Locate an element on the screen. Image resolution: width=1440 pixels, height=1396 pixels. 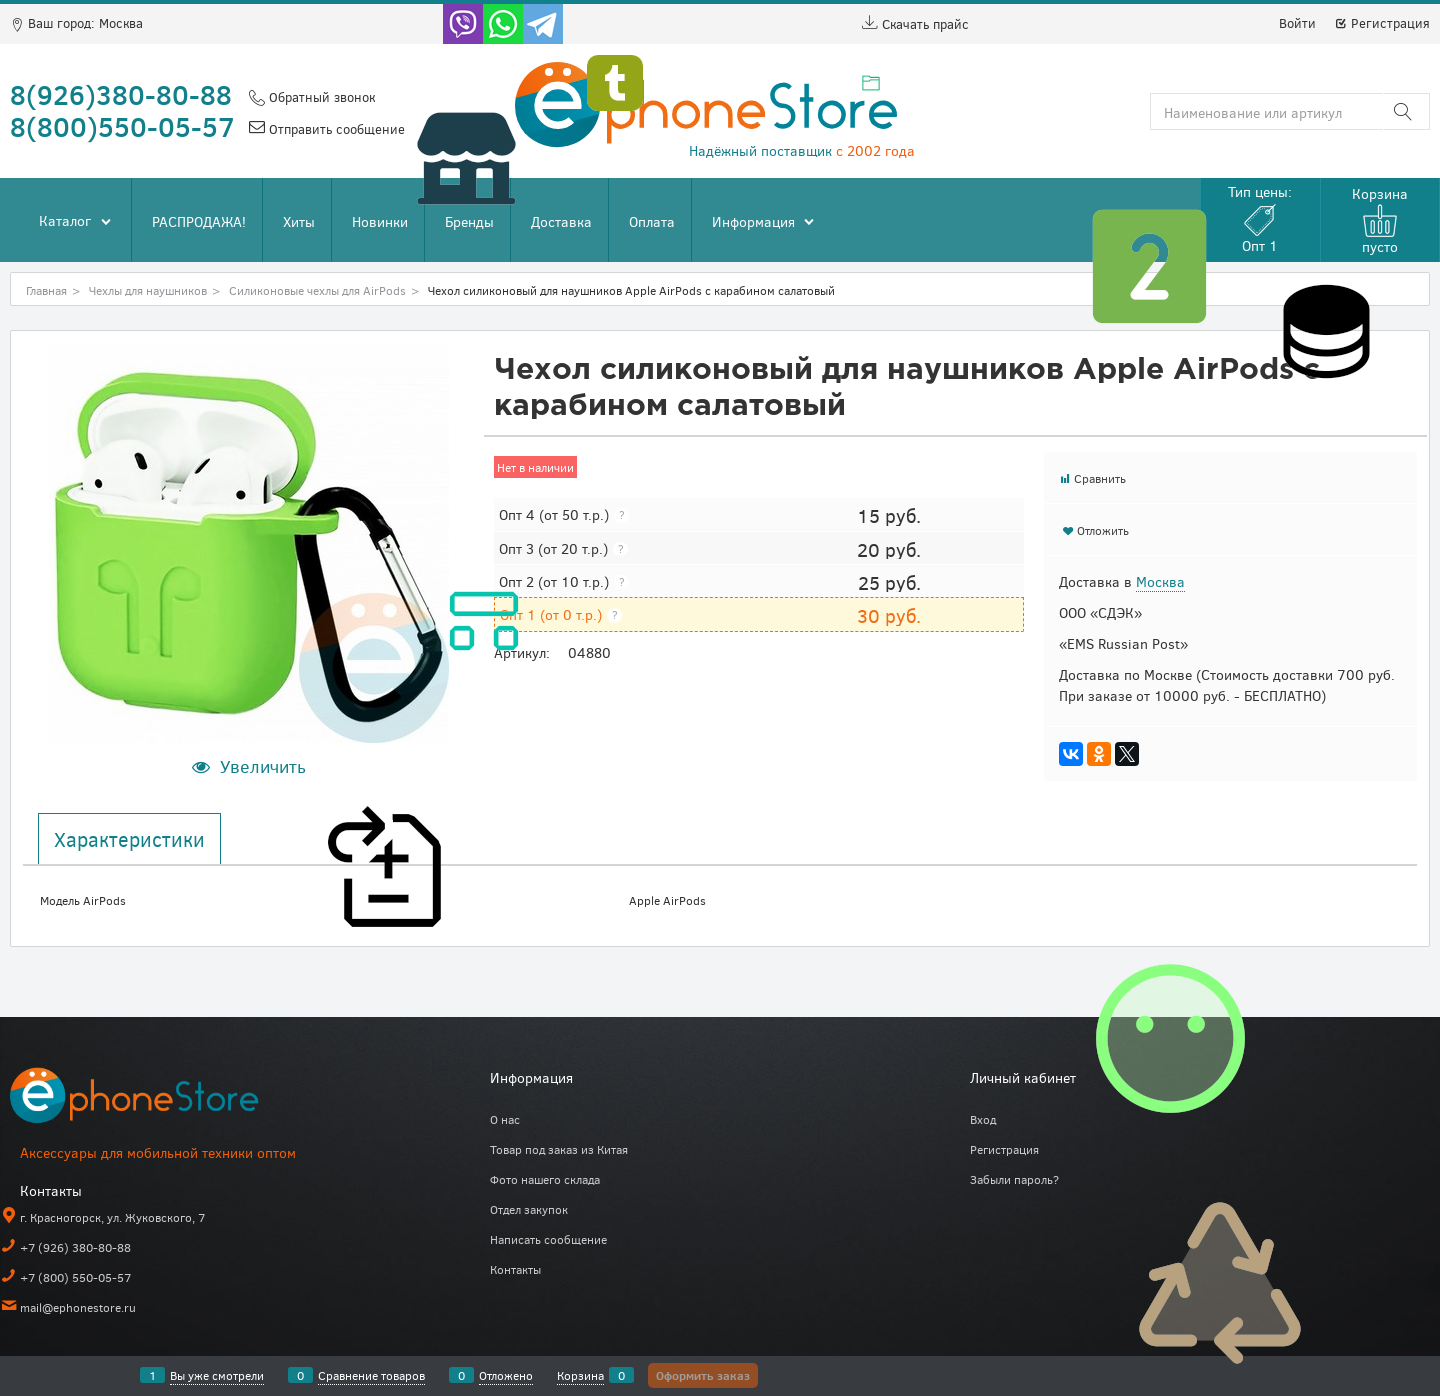
open file folder is located at coordinates (871, 83).